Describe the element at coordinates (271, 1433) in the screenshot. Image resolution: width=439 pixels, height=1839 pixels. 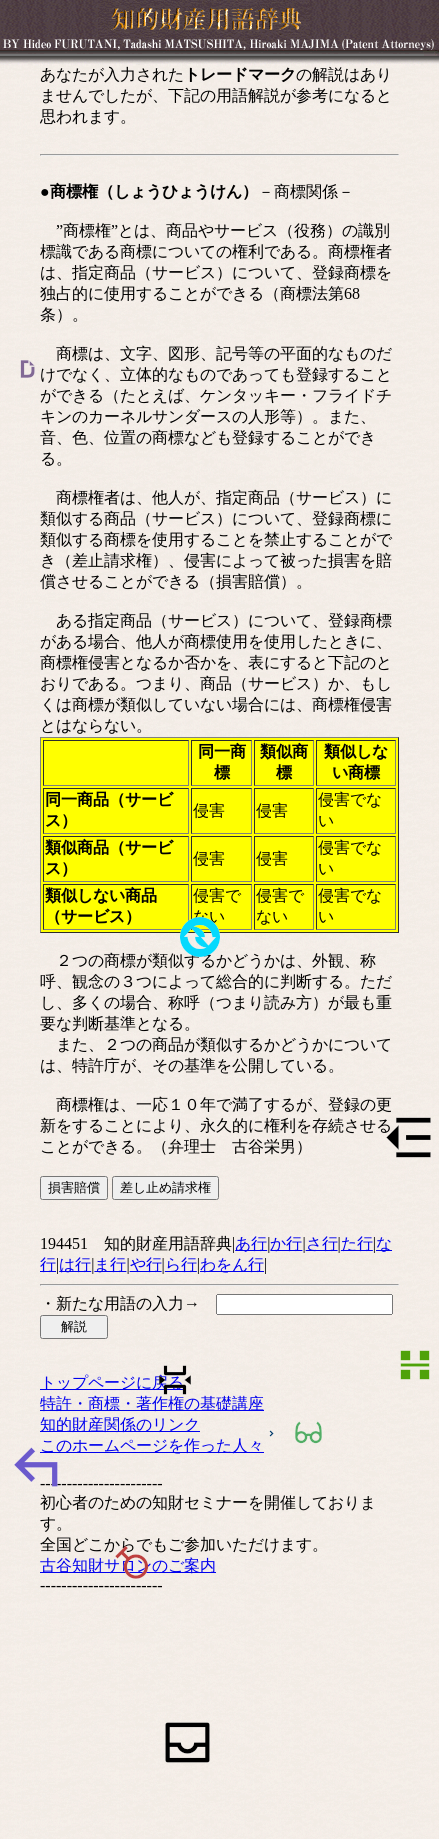
I see `expand a collapsible menu or section` at that location.